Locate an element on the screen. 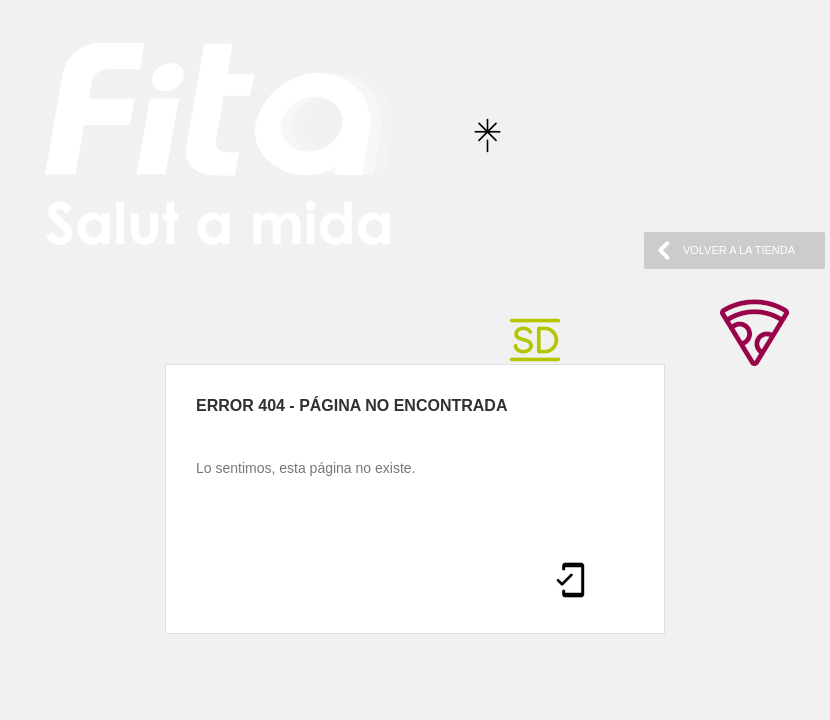 This screenshot has width=830, height=720. browse food delivery options is located at coordinates (754, 331).